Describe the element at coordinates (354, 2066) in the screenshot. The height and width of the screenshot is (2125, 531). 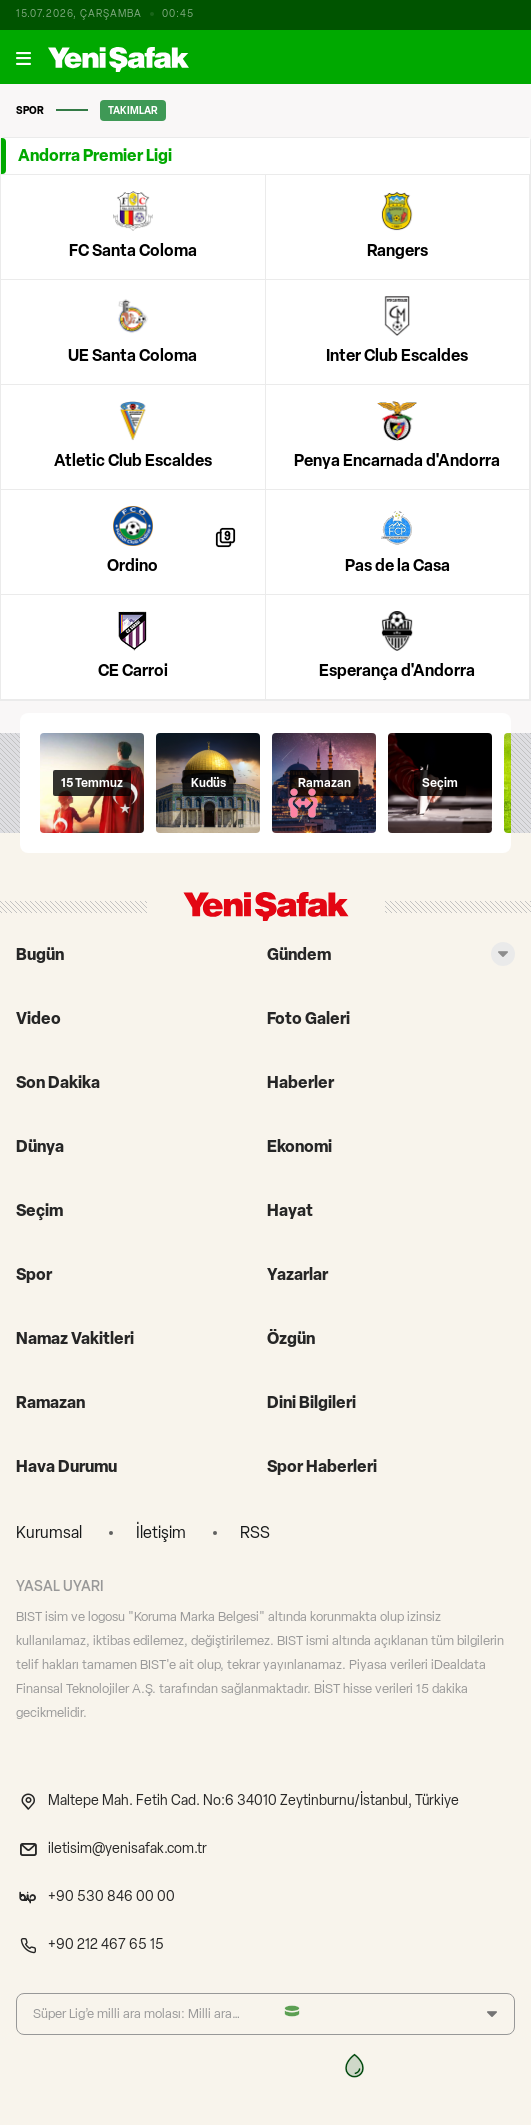
I see `adjust humidity or water settings` at that location.